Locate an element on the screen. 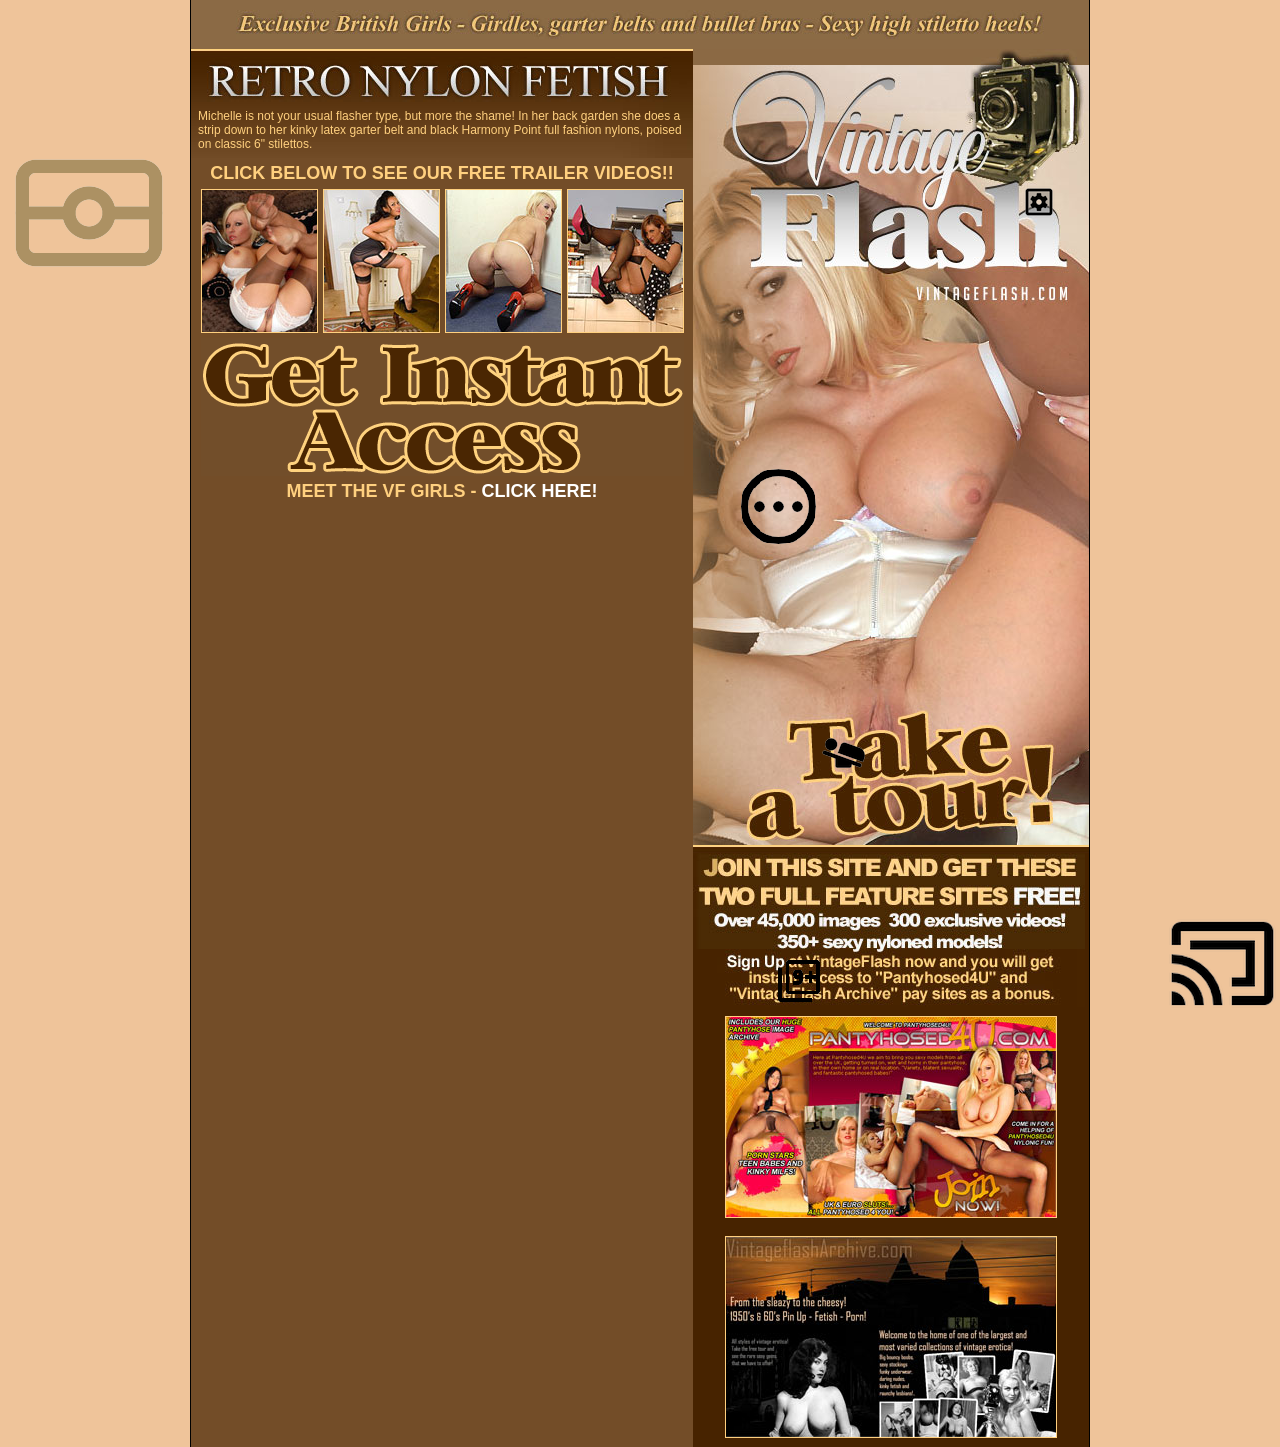  access application settings is located at coordinates (1039, 202).